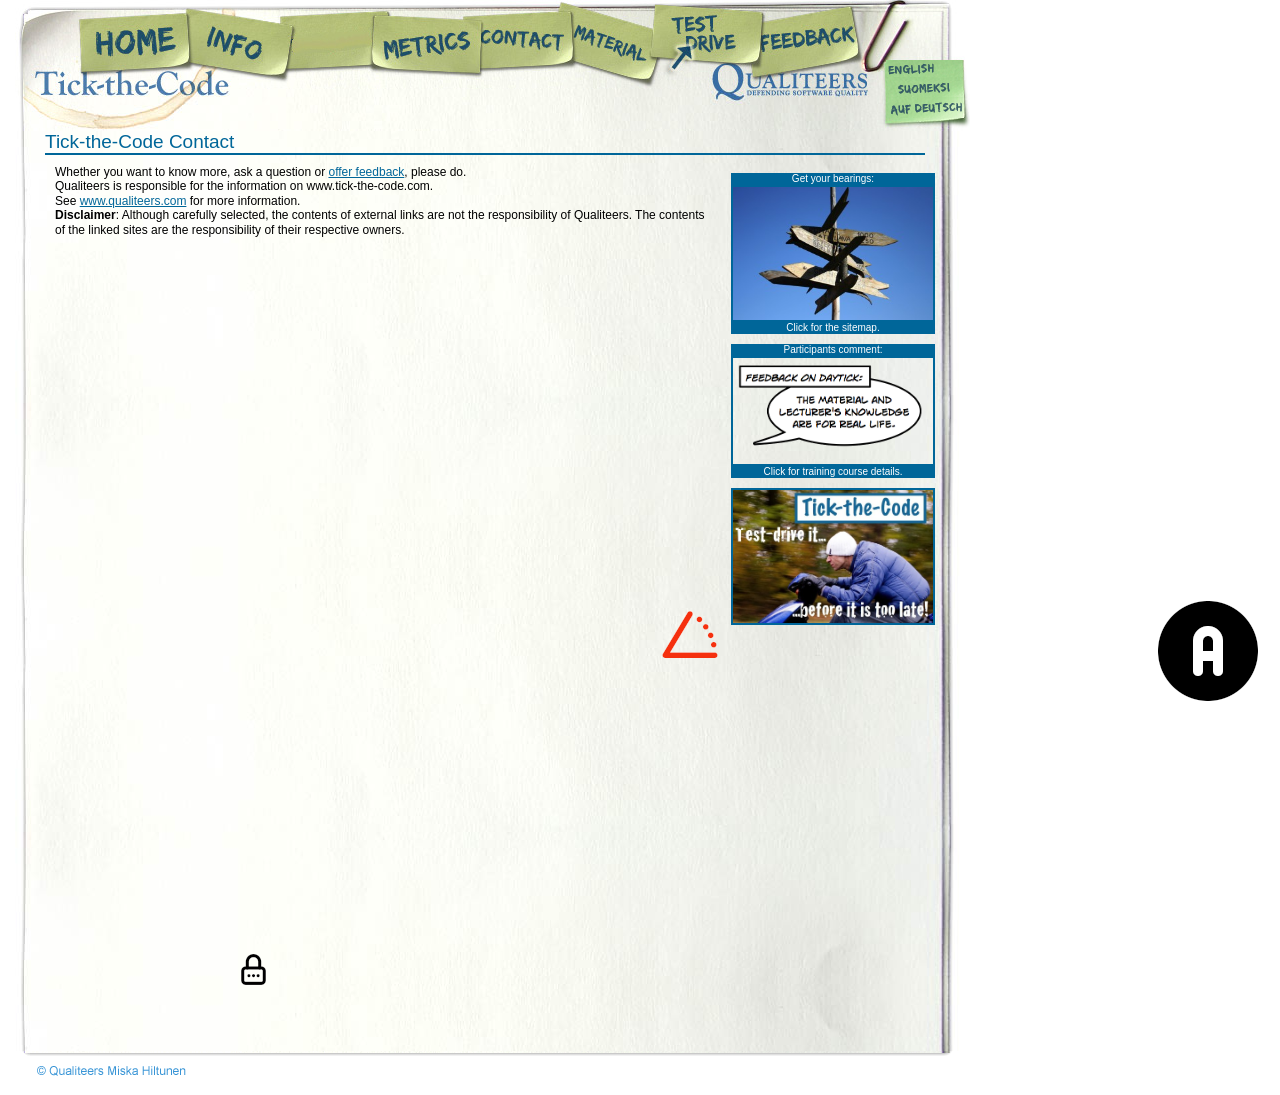 This screenshot has width=1280, height=1095. Describe the element at coordinates (690, 636) in the screenshot. I see `measure or adjust an angle` at that location.